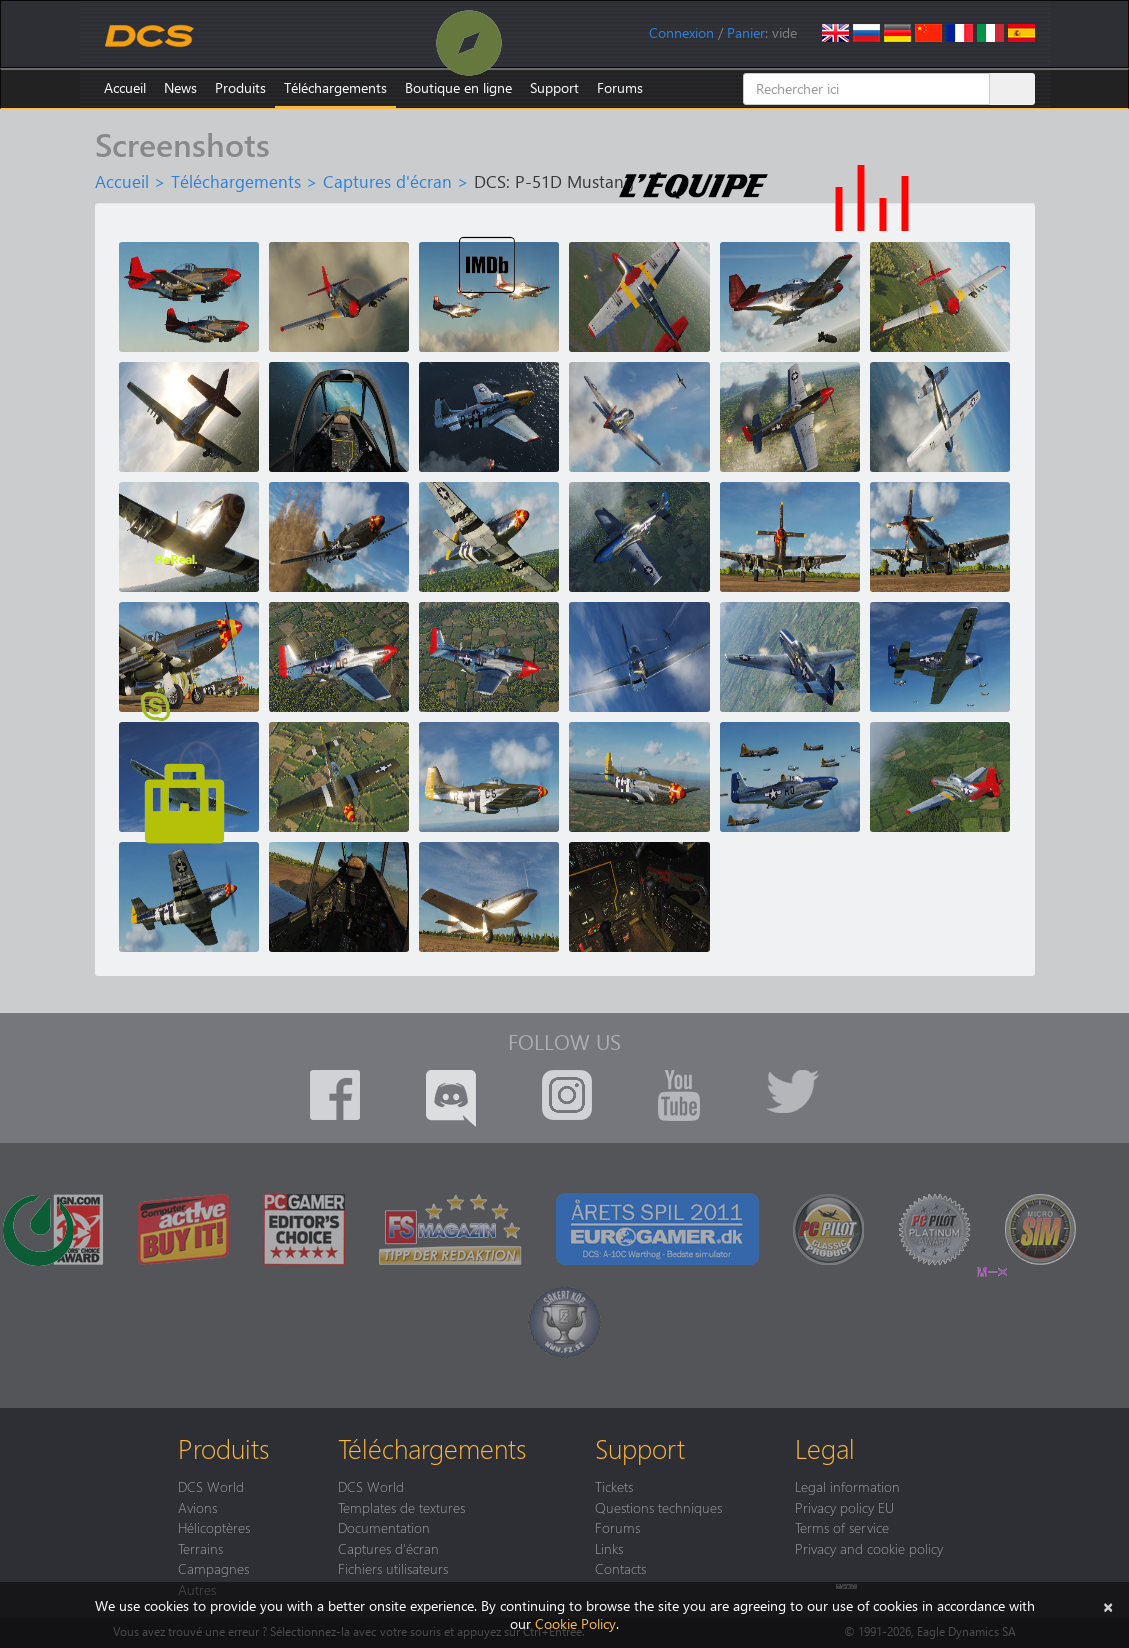 This screenshot has width=1129, height=1648. What do you see at coordinates (846, 1586) in the screenshot?
I see `maytag brand logo` at bounding box center [846, 1586].